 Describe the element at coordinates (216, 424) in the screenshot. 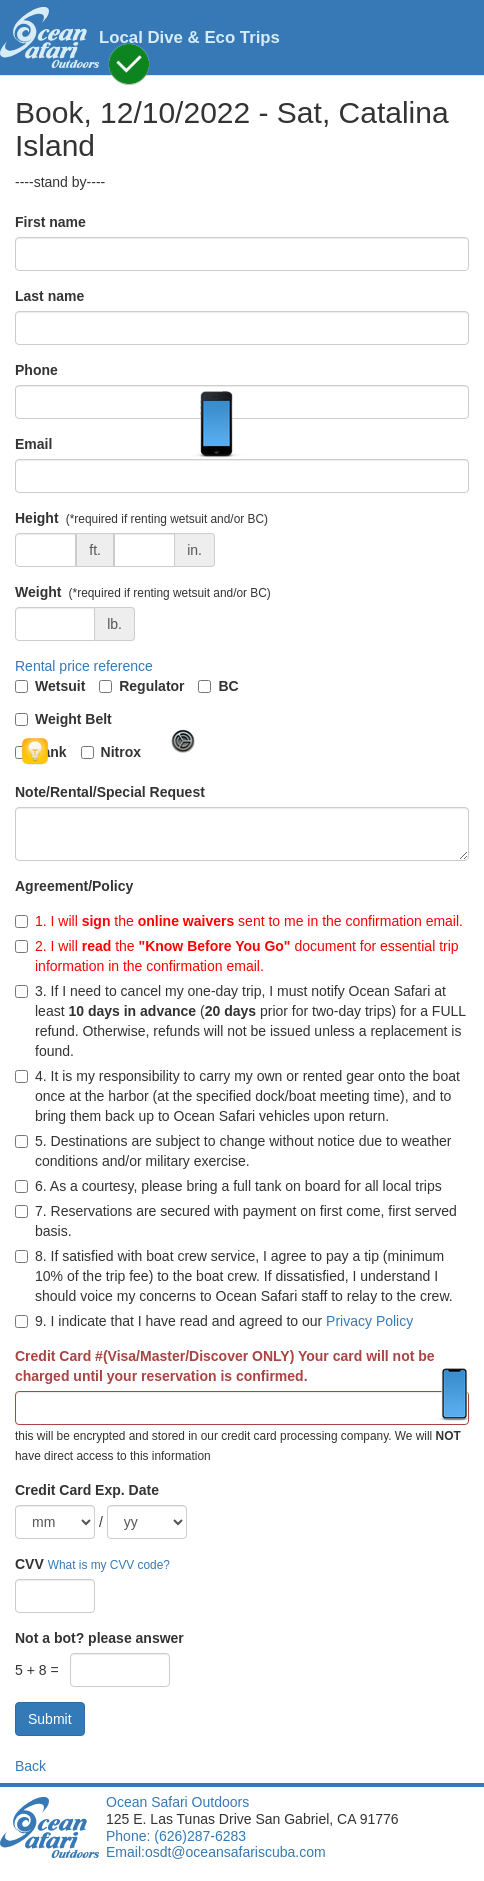

I see `indicates a connected iPhone device` at that location.